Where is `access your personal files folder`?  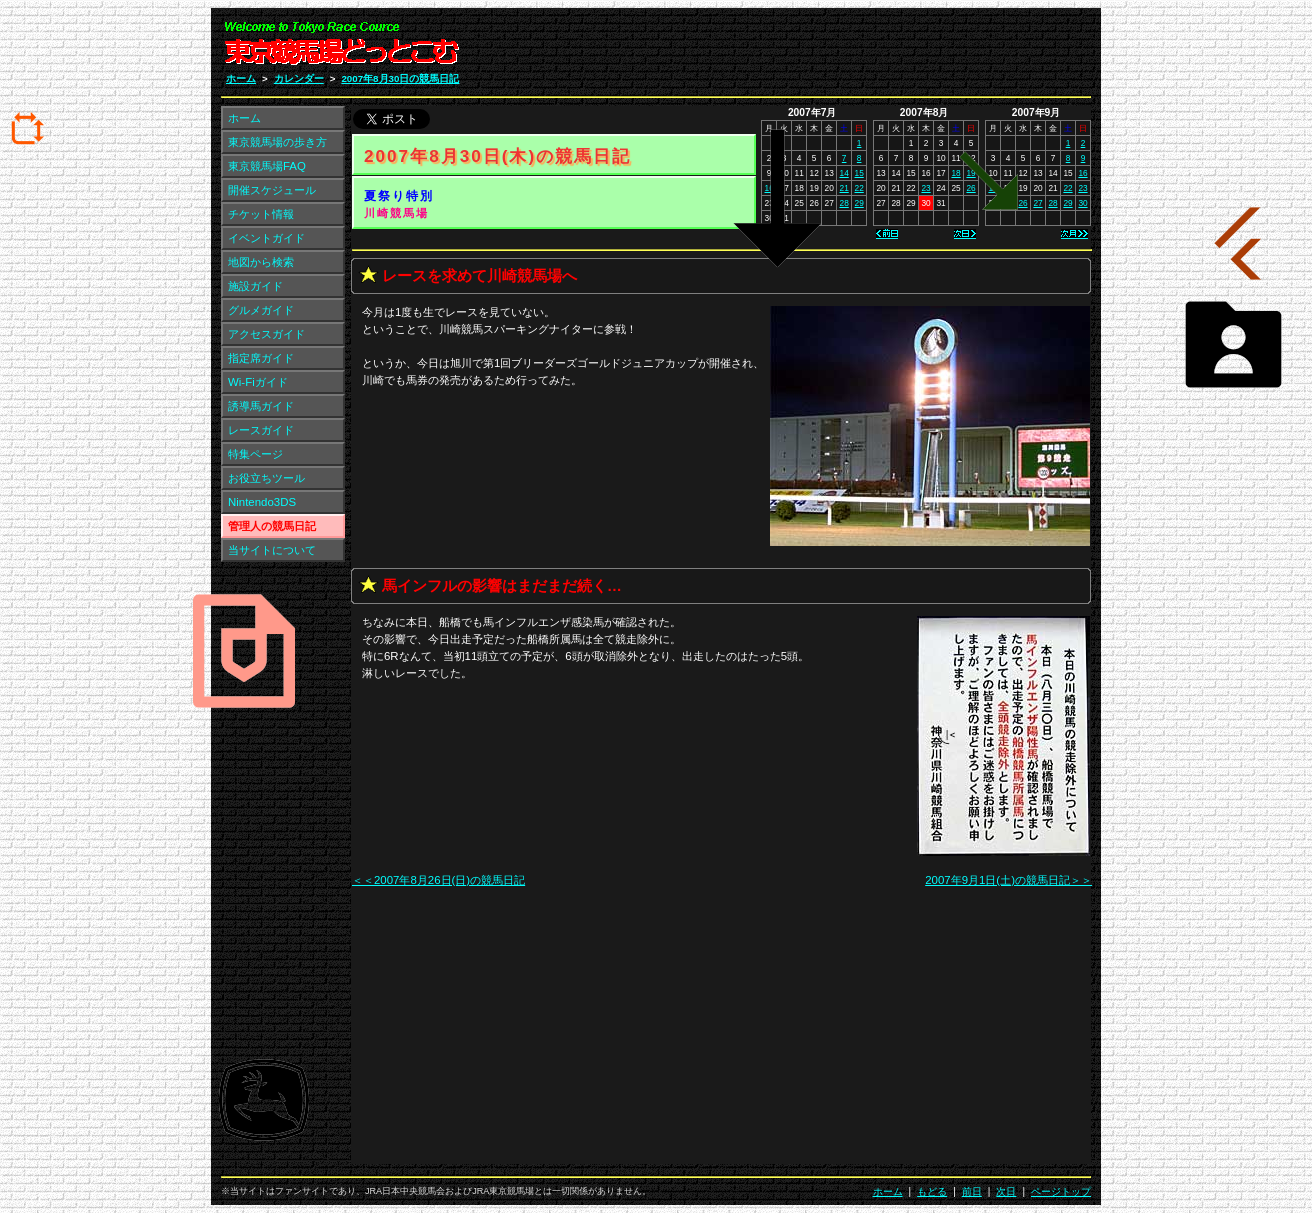 access your personal files folder is located at coordinates (1233, 344).